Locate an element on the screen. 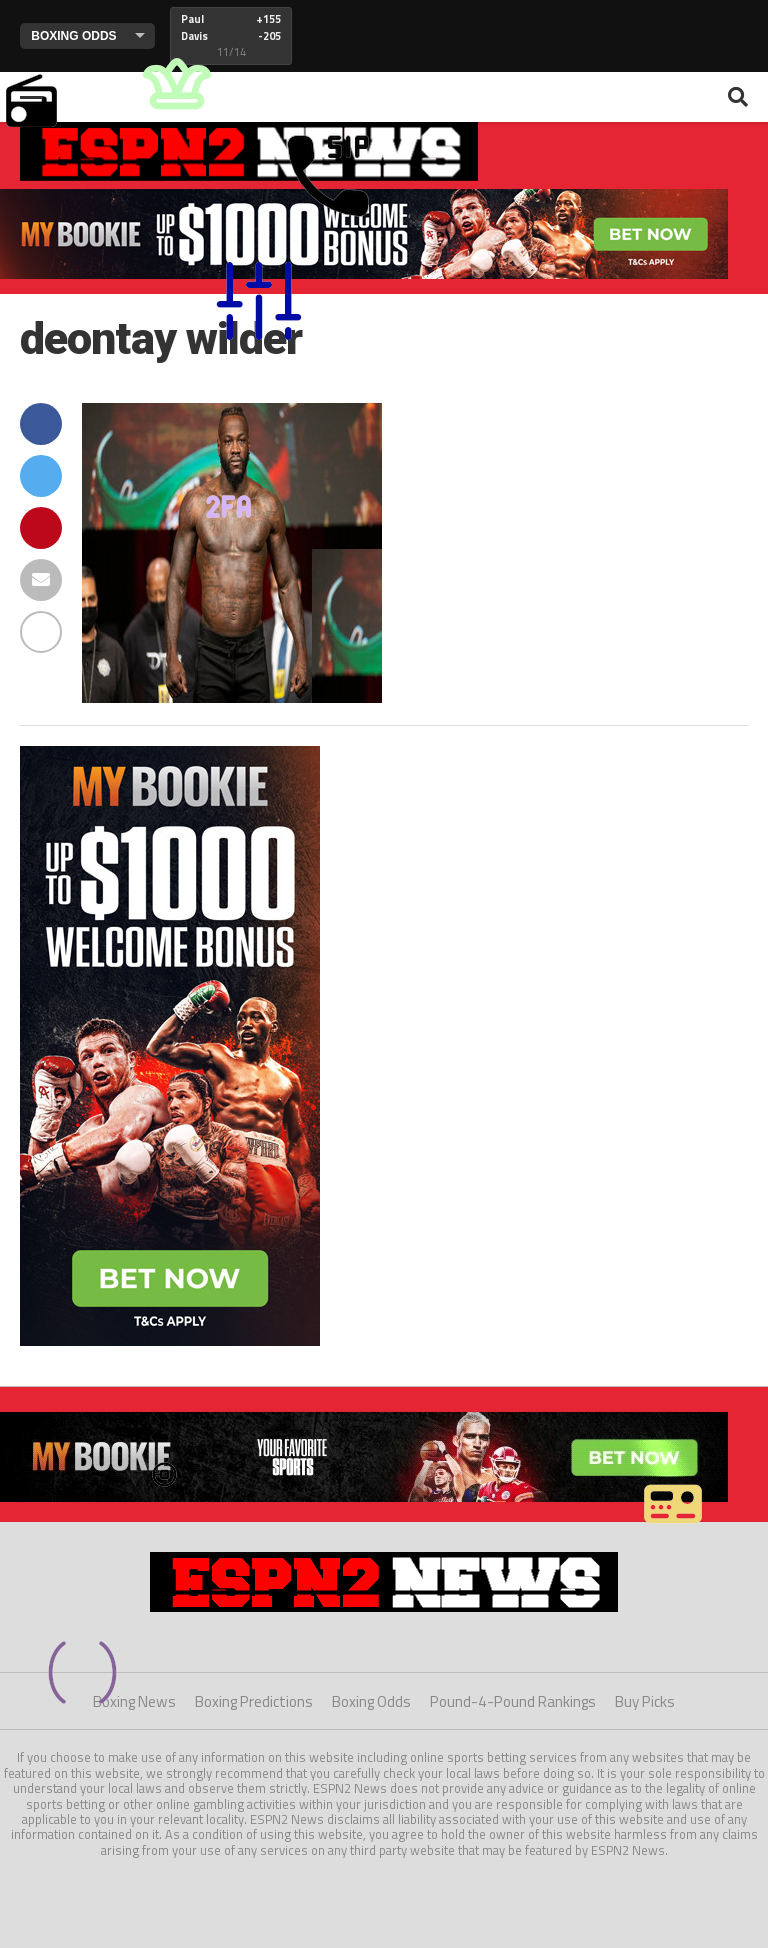  open the Uber app is located at coordinates (164, 1474).